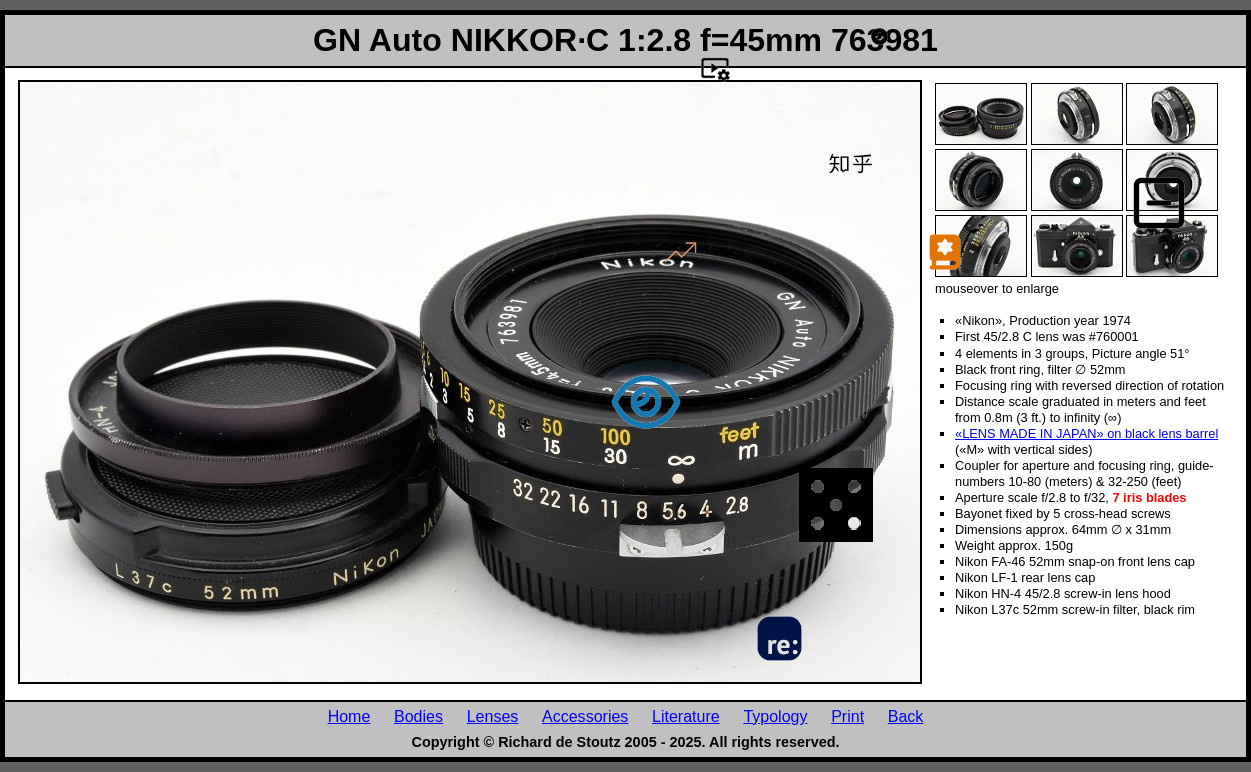  I want to click on view trending or popular content, so click(680, 253).